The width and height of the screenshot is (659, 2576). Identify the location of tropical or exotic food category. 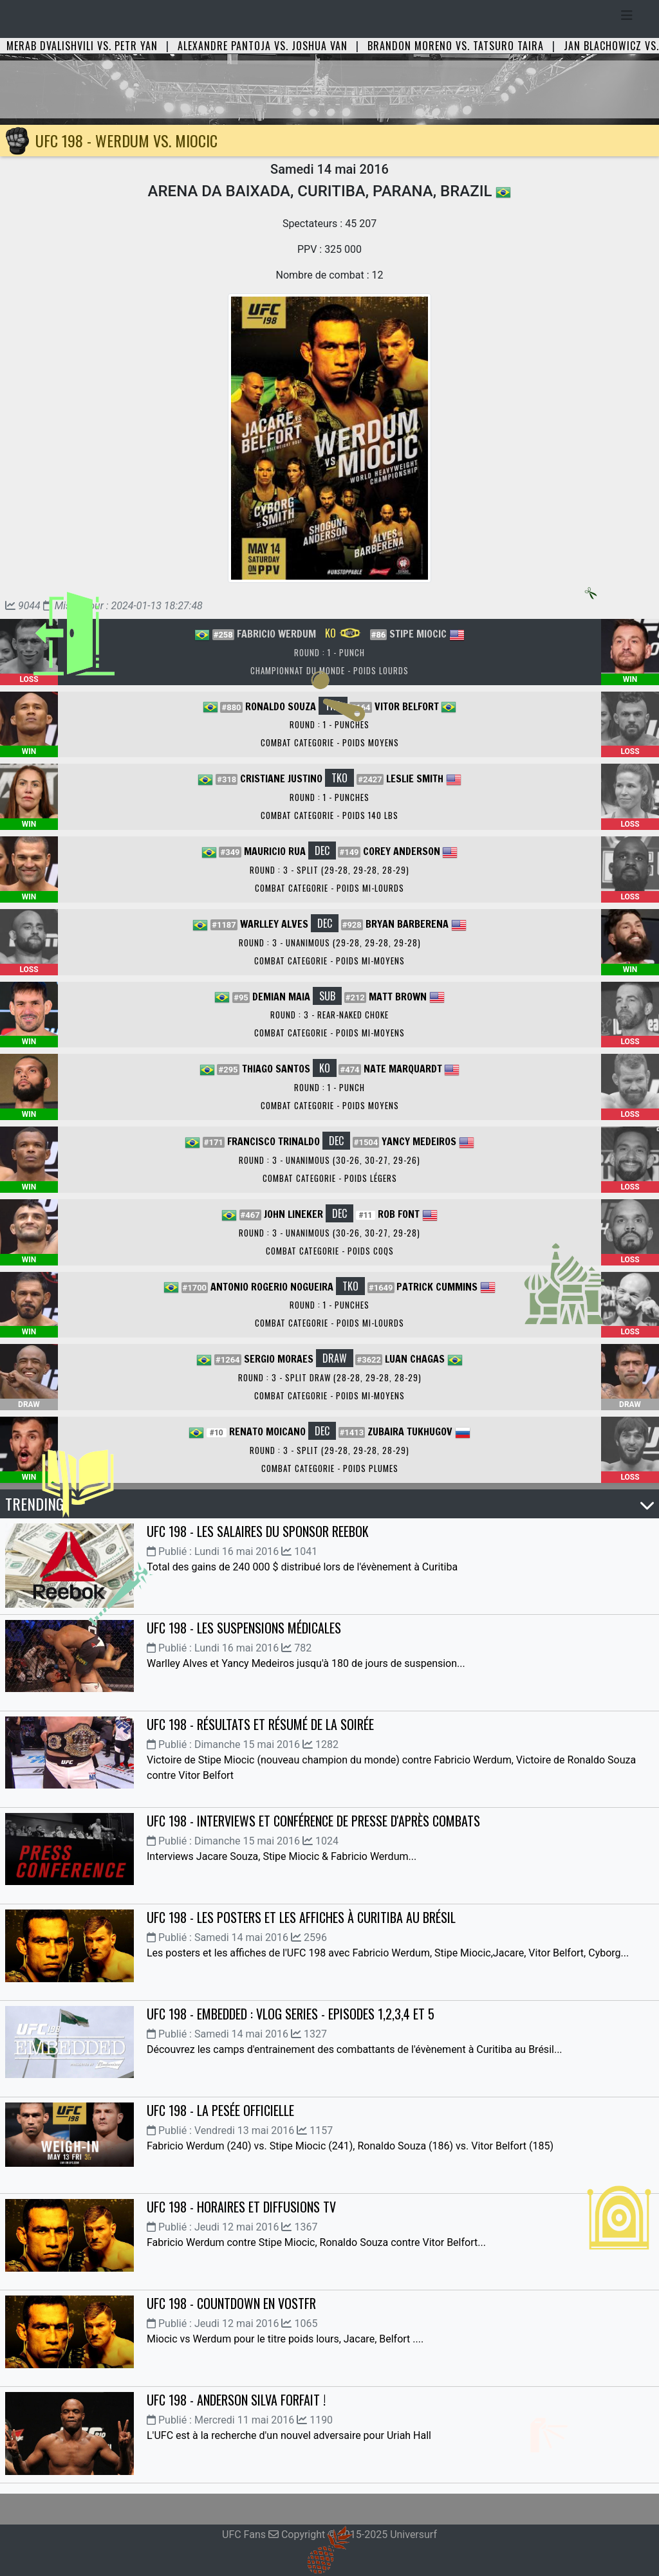
(331, 2550).